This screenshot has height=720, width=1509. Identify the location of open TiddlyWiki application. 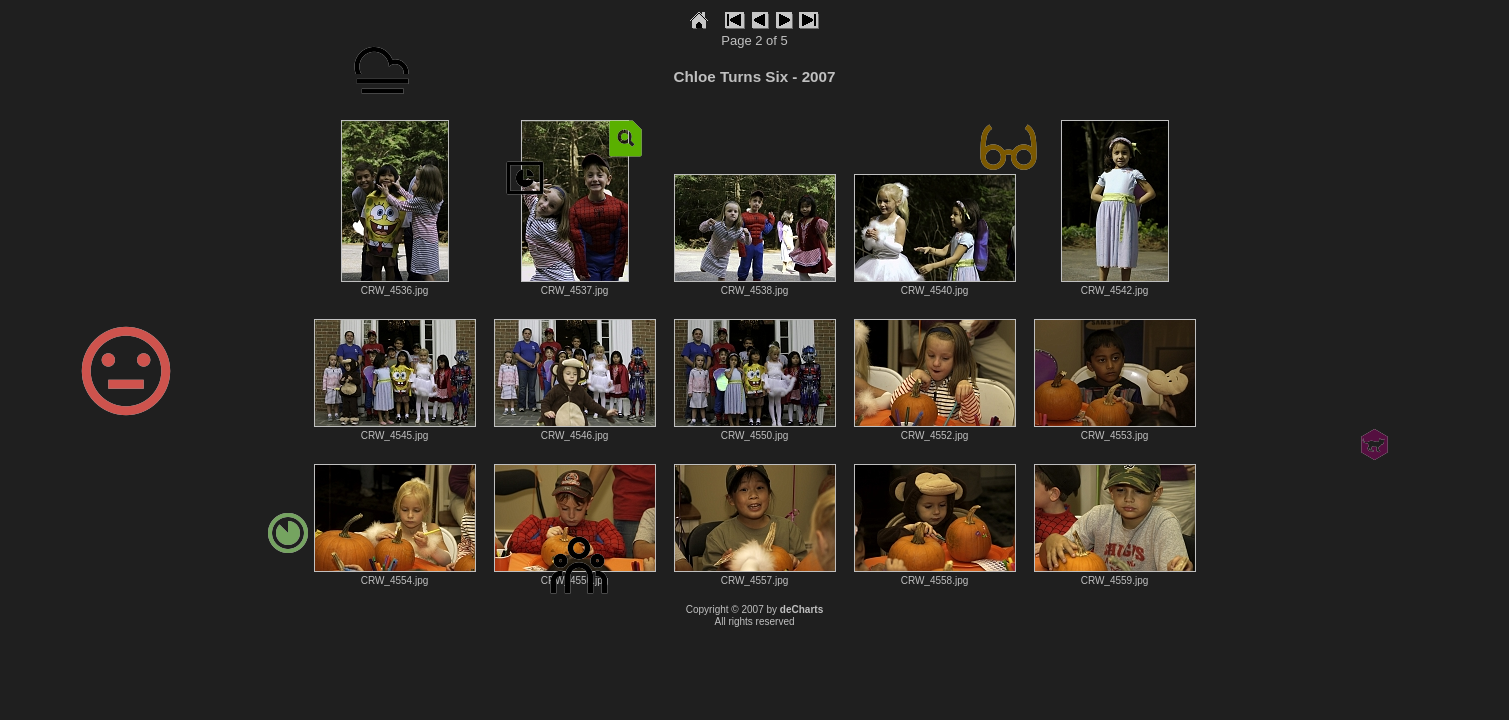
(1374, 444).